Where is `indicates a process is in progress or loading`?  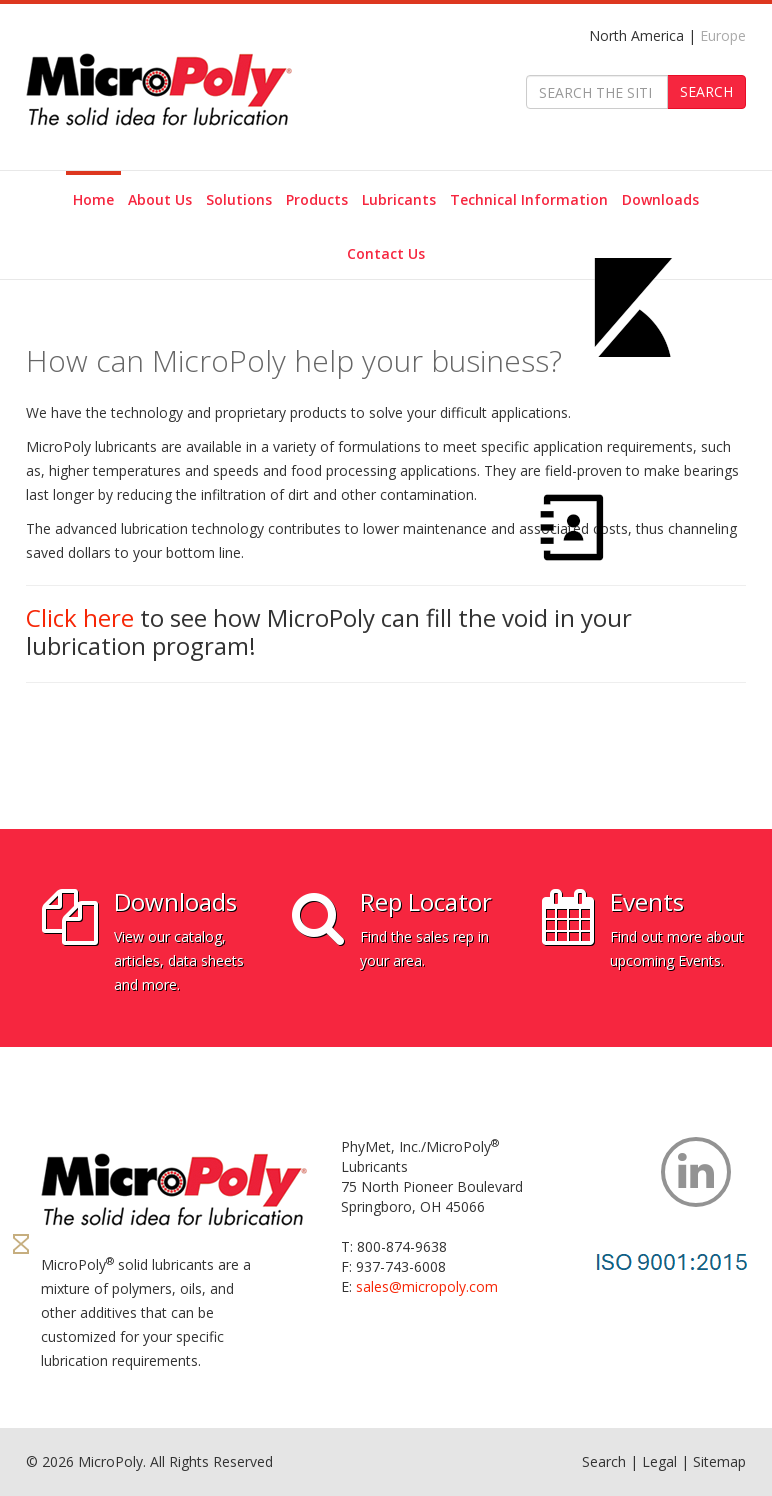 indicates a process is in progress or loading is located at coordinates (21, 1244).